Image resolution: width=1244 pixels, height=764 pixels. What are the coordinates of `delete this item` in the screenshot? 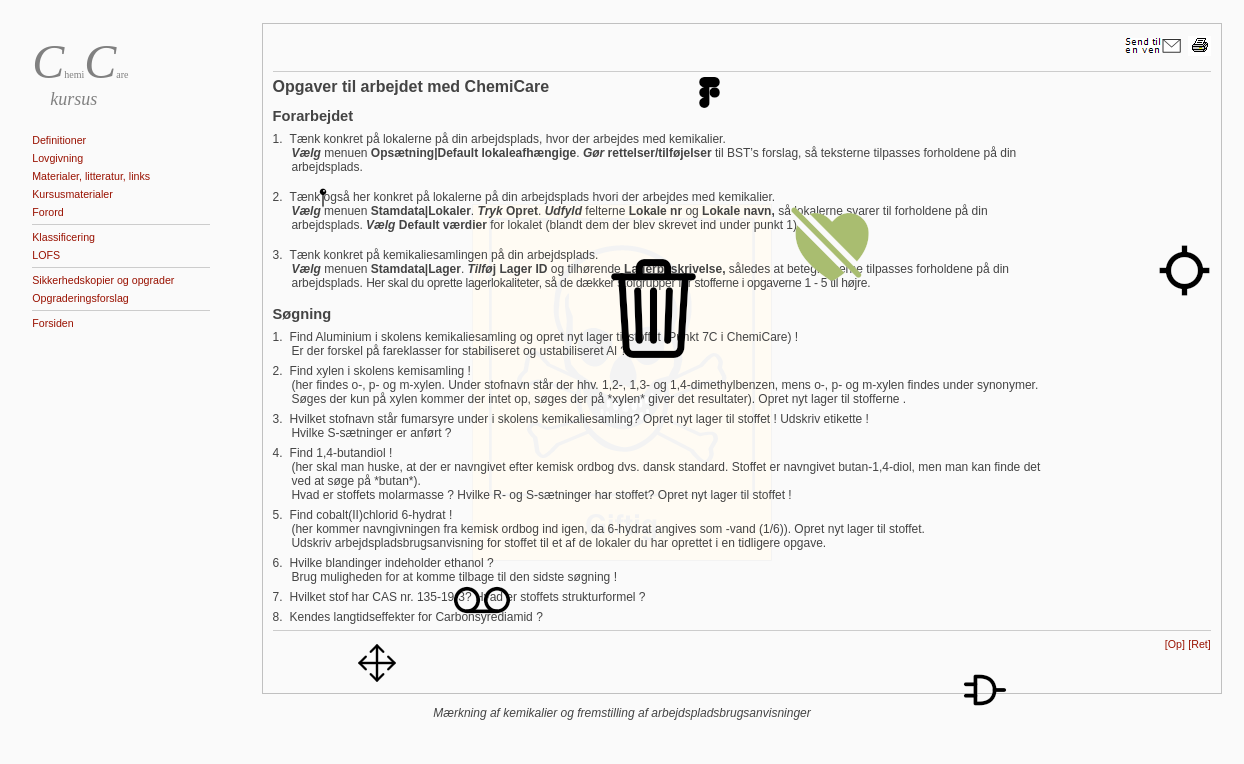 It's located at (653, 308).